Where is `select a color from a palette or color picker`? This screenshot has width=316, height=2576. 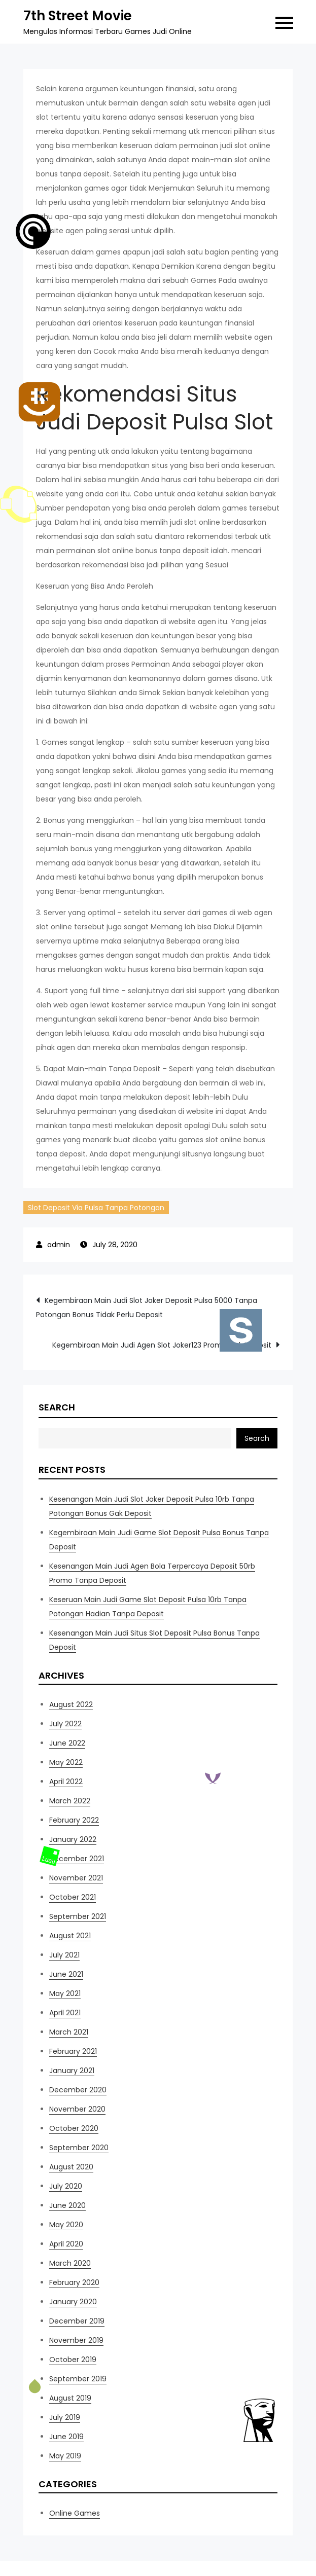 select a color from a palette or color picker is located at coordinates (34, 2386).